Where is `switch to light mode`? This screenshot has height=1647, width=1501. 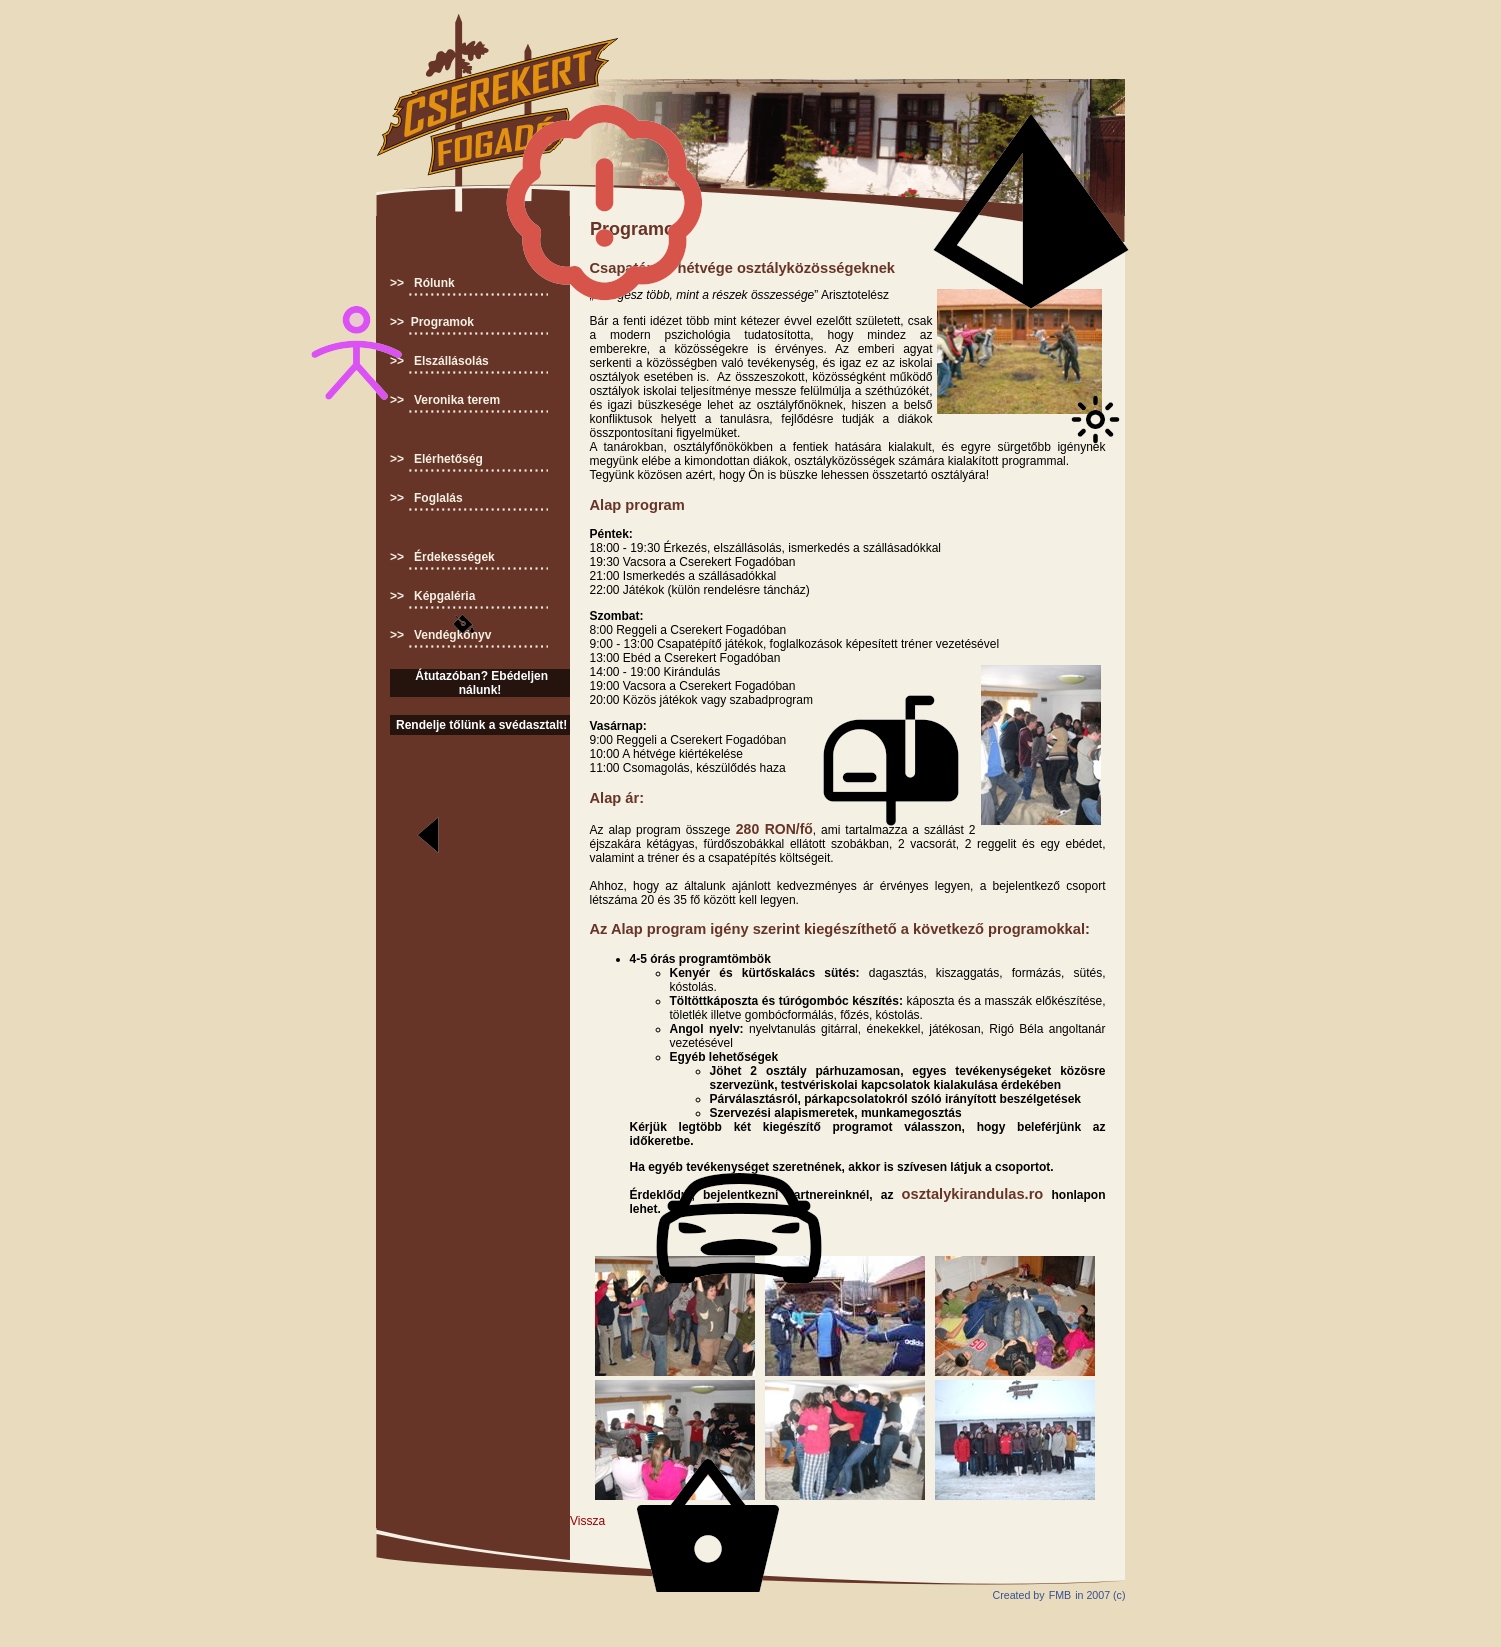
switch to light mode is located at coordinates (1095, 419).